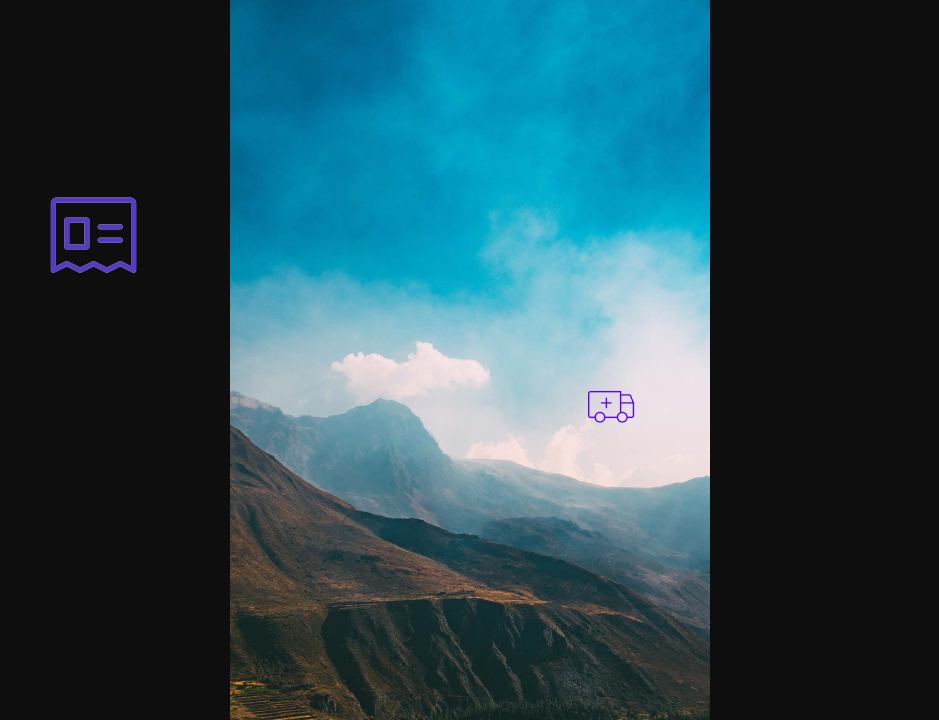  Describe the element at coordinates (93, 233) in the screenshot. I see `view news articles or press clippings` at that location.